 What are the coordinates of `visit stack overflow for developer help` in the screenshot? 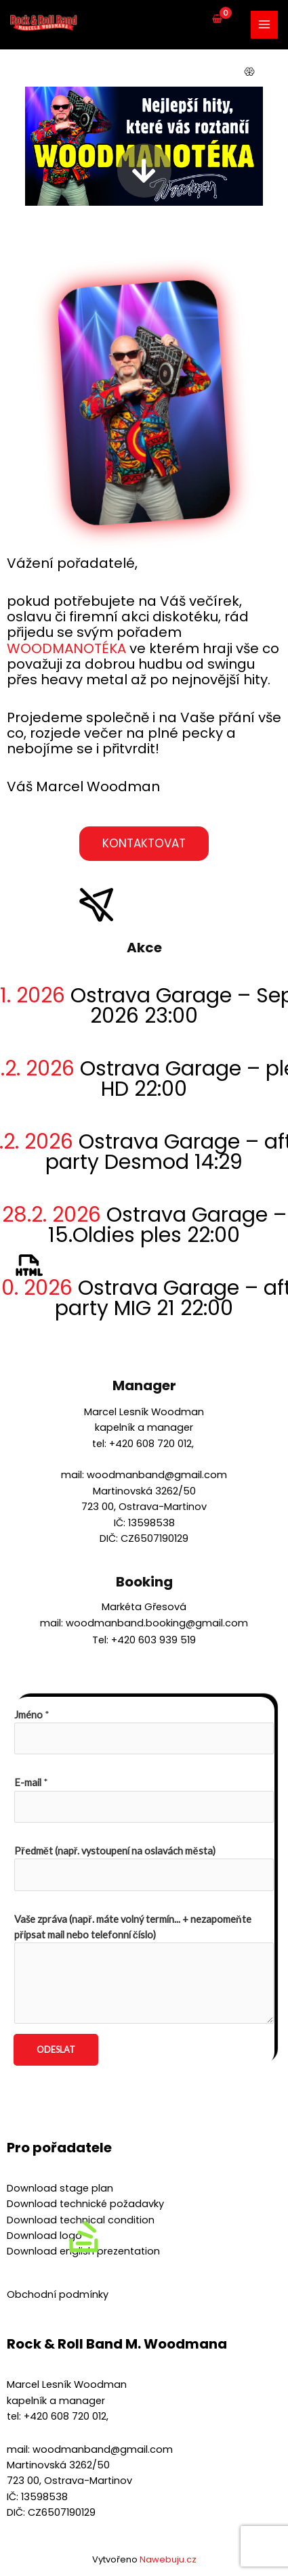 It's located at (83, 2236).